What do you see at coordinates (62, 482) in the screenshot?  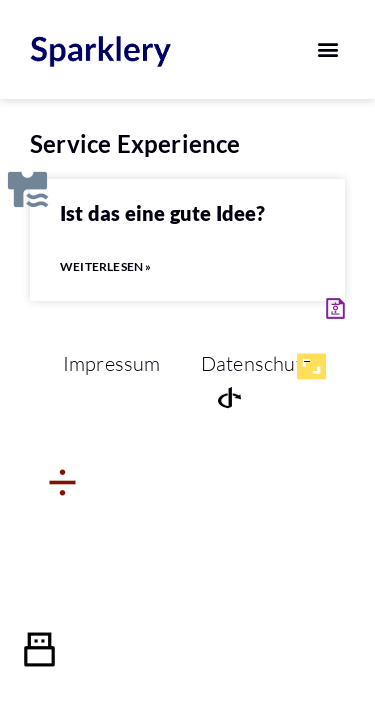 I see `perform division calculation` at bounding box center [62, 482].